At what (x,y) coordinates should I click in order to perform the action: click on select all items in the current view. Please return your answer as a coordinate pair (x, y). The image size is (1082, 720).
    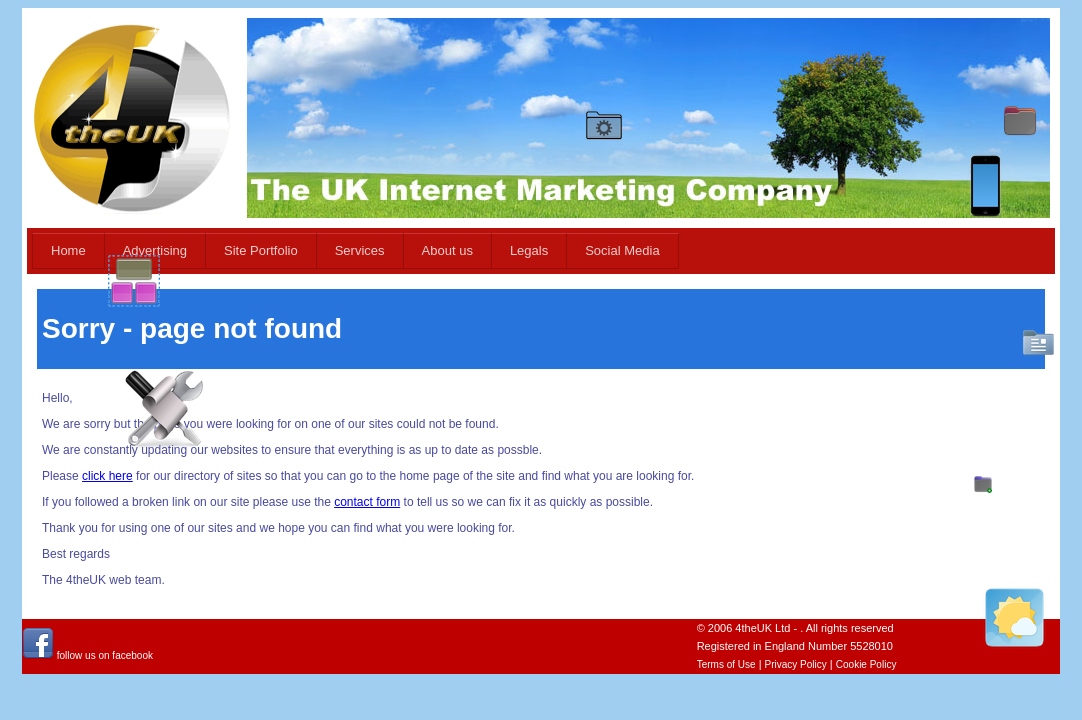
    Looking at the image, I should click on (134, 281).